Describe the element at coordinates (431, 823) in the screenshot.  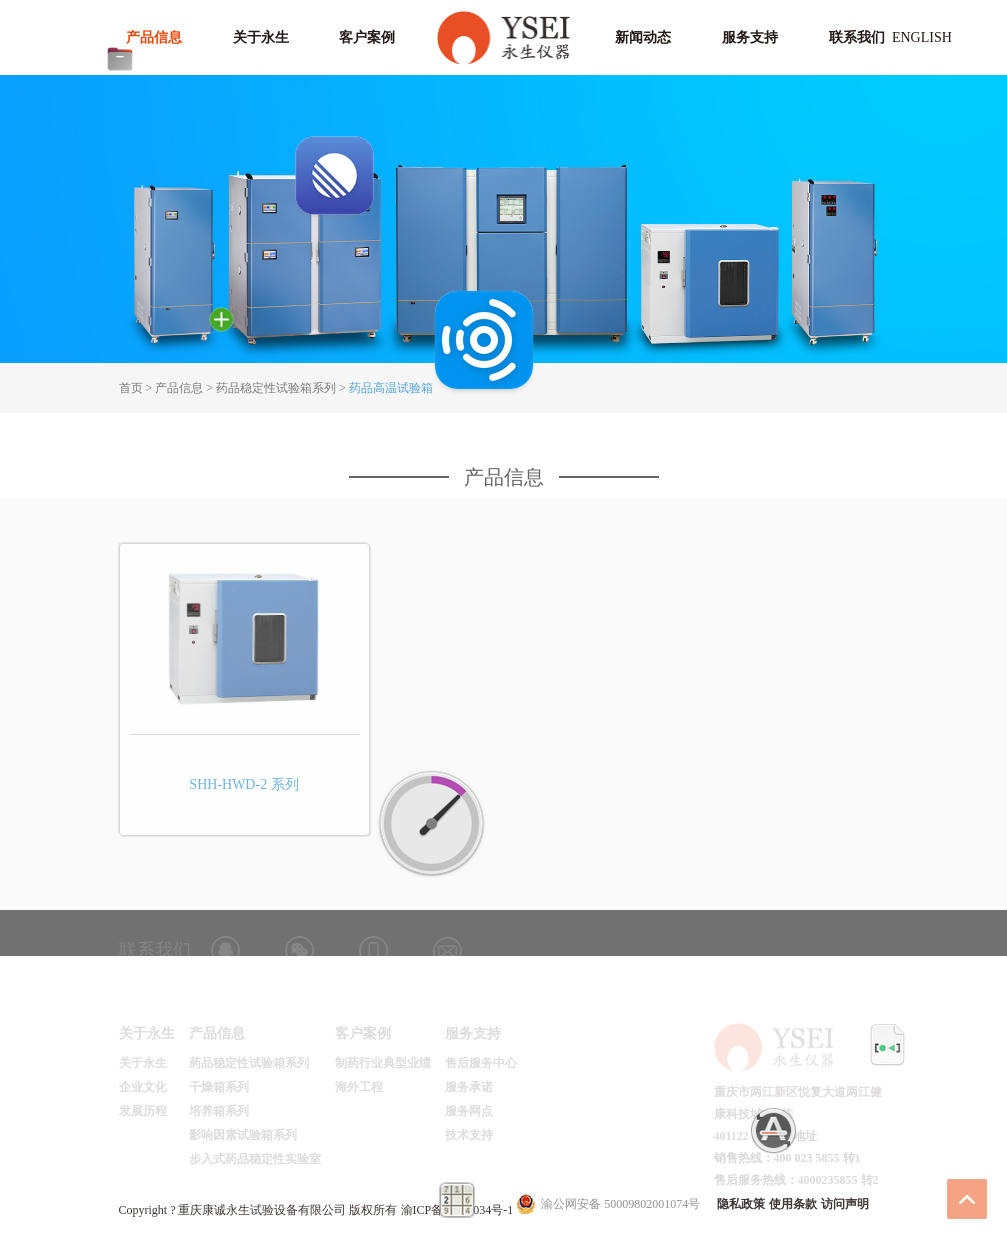
I see `open sysprof system profiler application` at that location.